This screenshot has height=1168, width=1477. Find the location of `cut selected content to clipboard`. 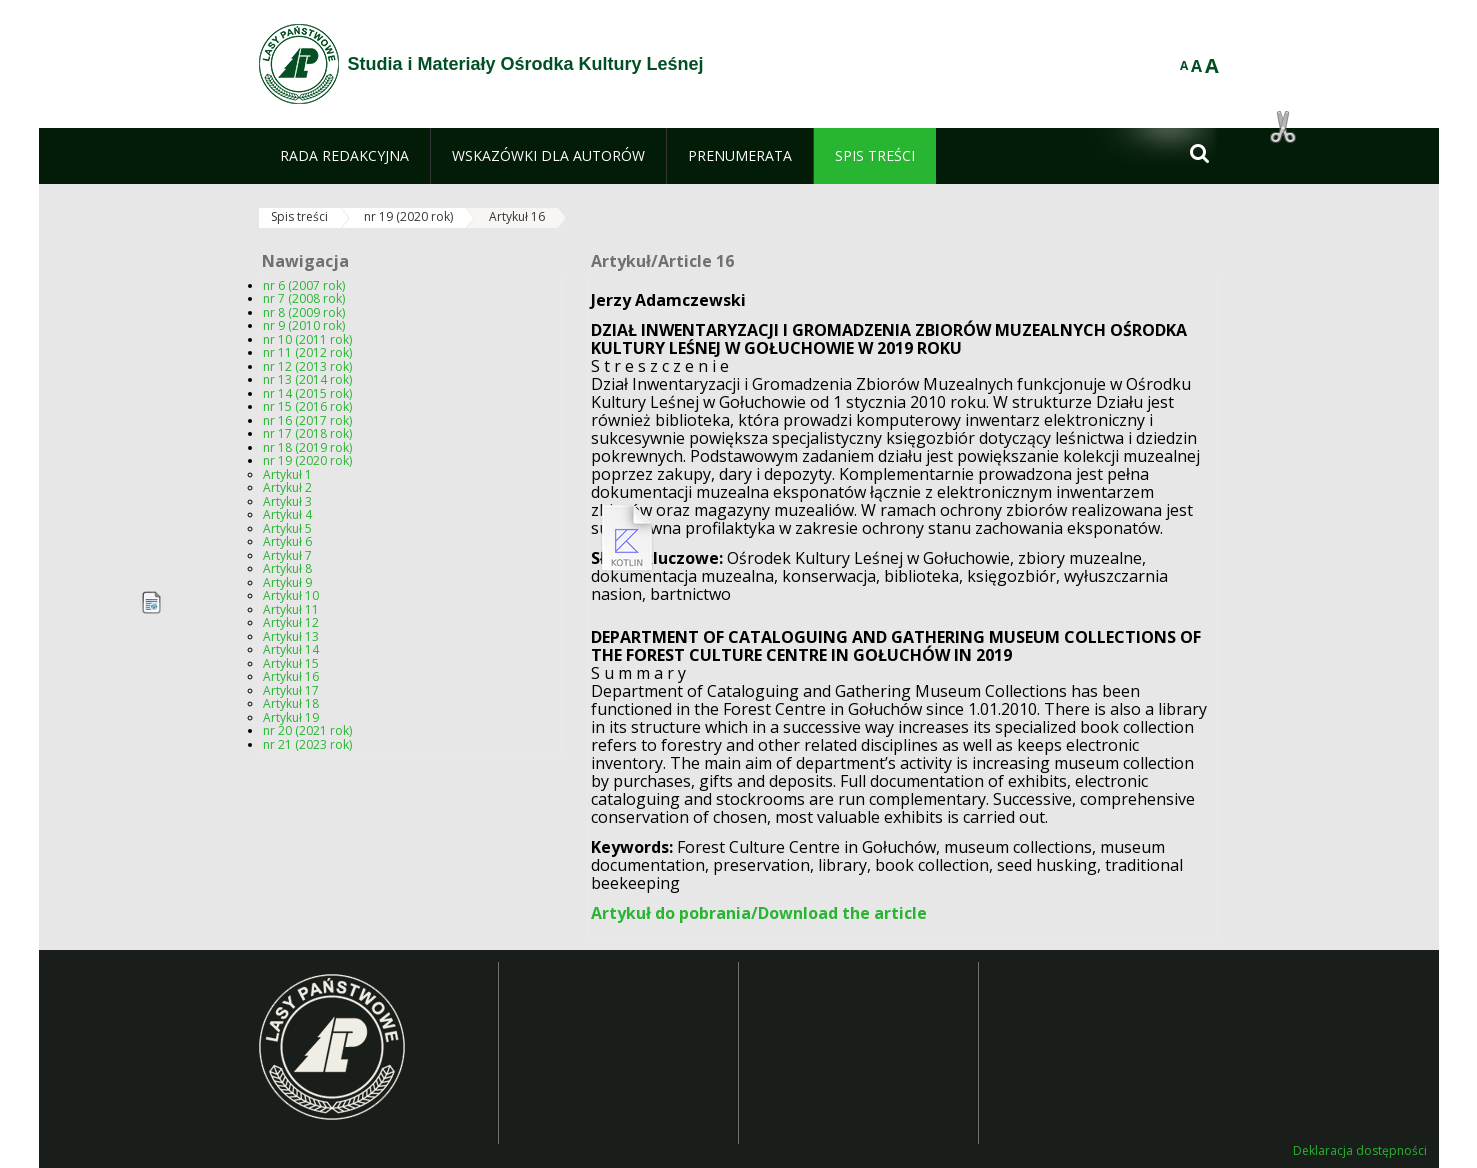

cut selected content to clipboard is located at coordinates (1283, 127).